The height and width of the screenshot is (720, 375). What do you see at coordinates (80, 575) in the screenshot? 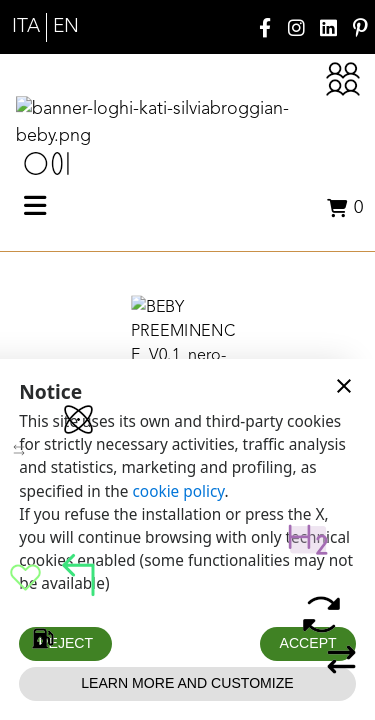
I see `go back to previous screen` at bounding box center [80, 575].